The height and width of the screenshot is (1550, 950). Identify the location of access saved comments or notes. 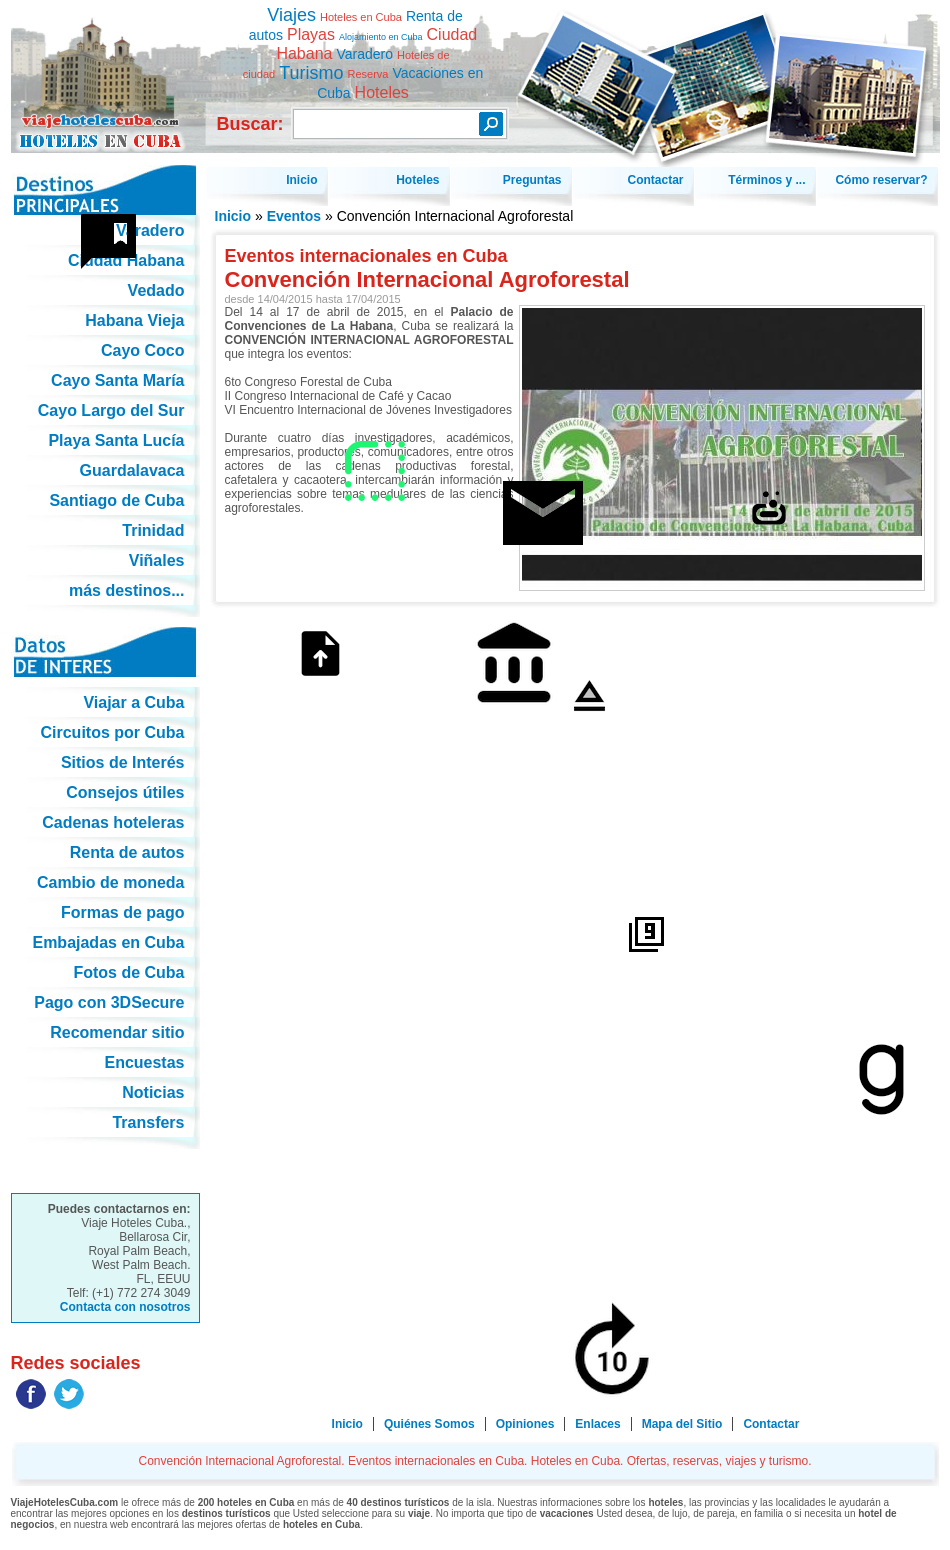
(108, 241).